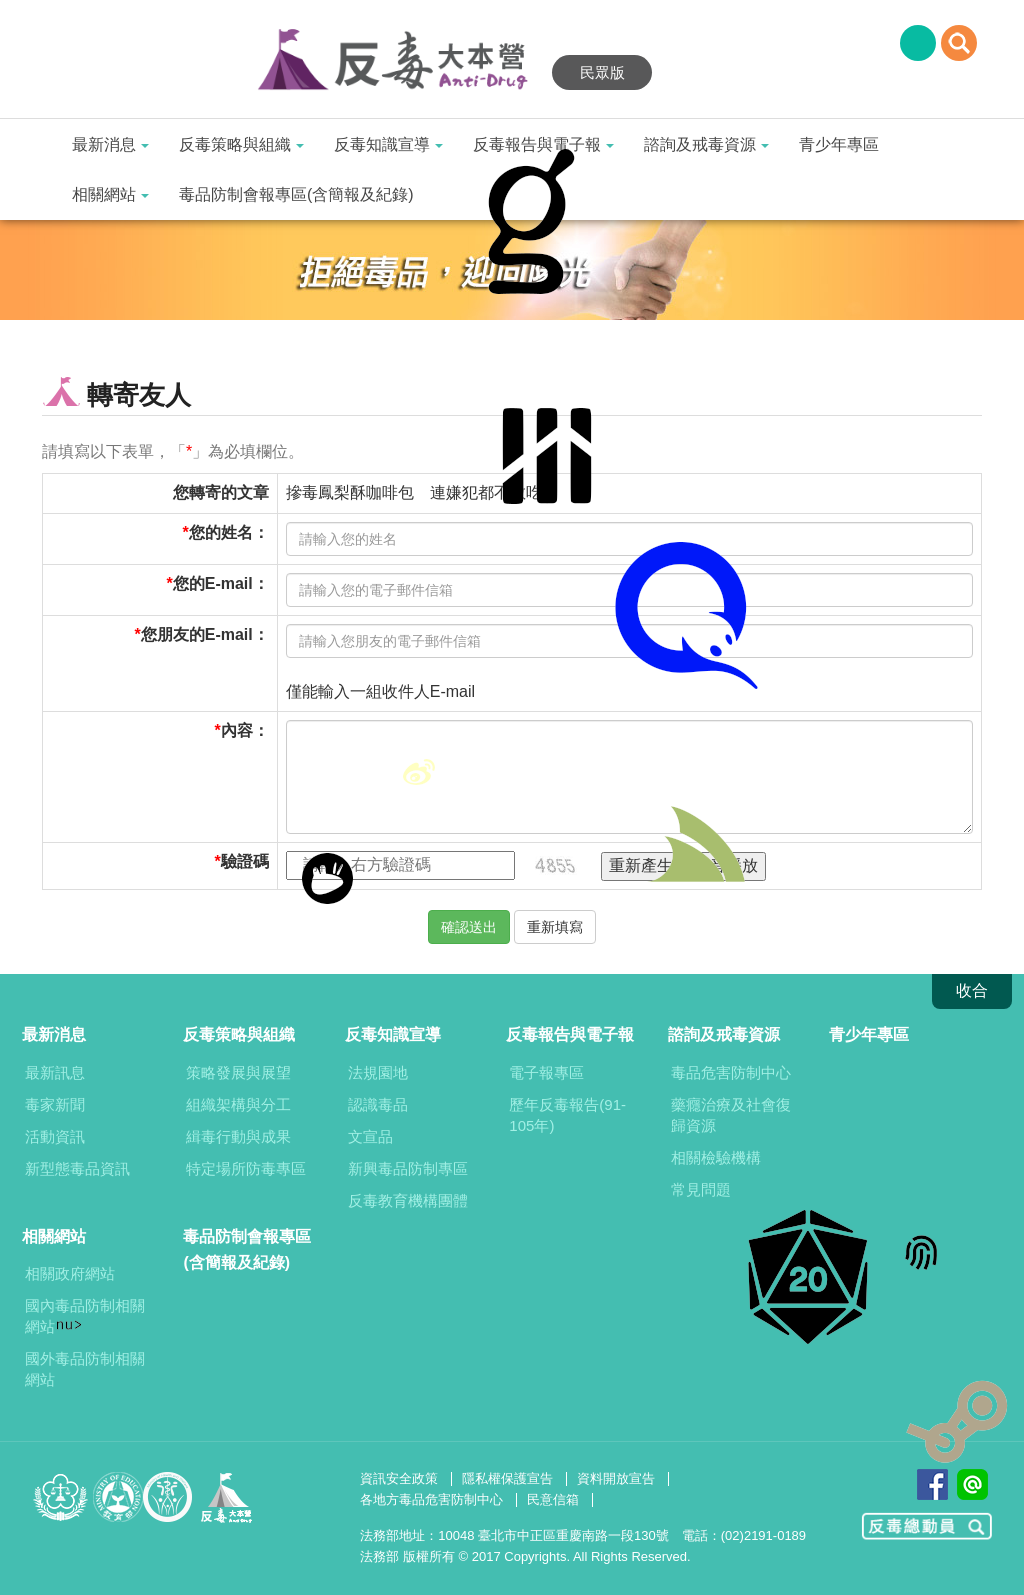  Describe the element at coordinates (419, 772) in the screenshot. I see `open Sina Weibo app` at that location.